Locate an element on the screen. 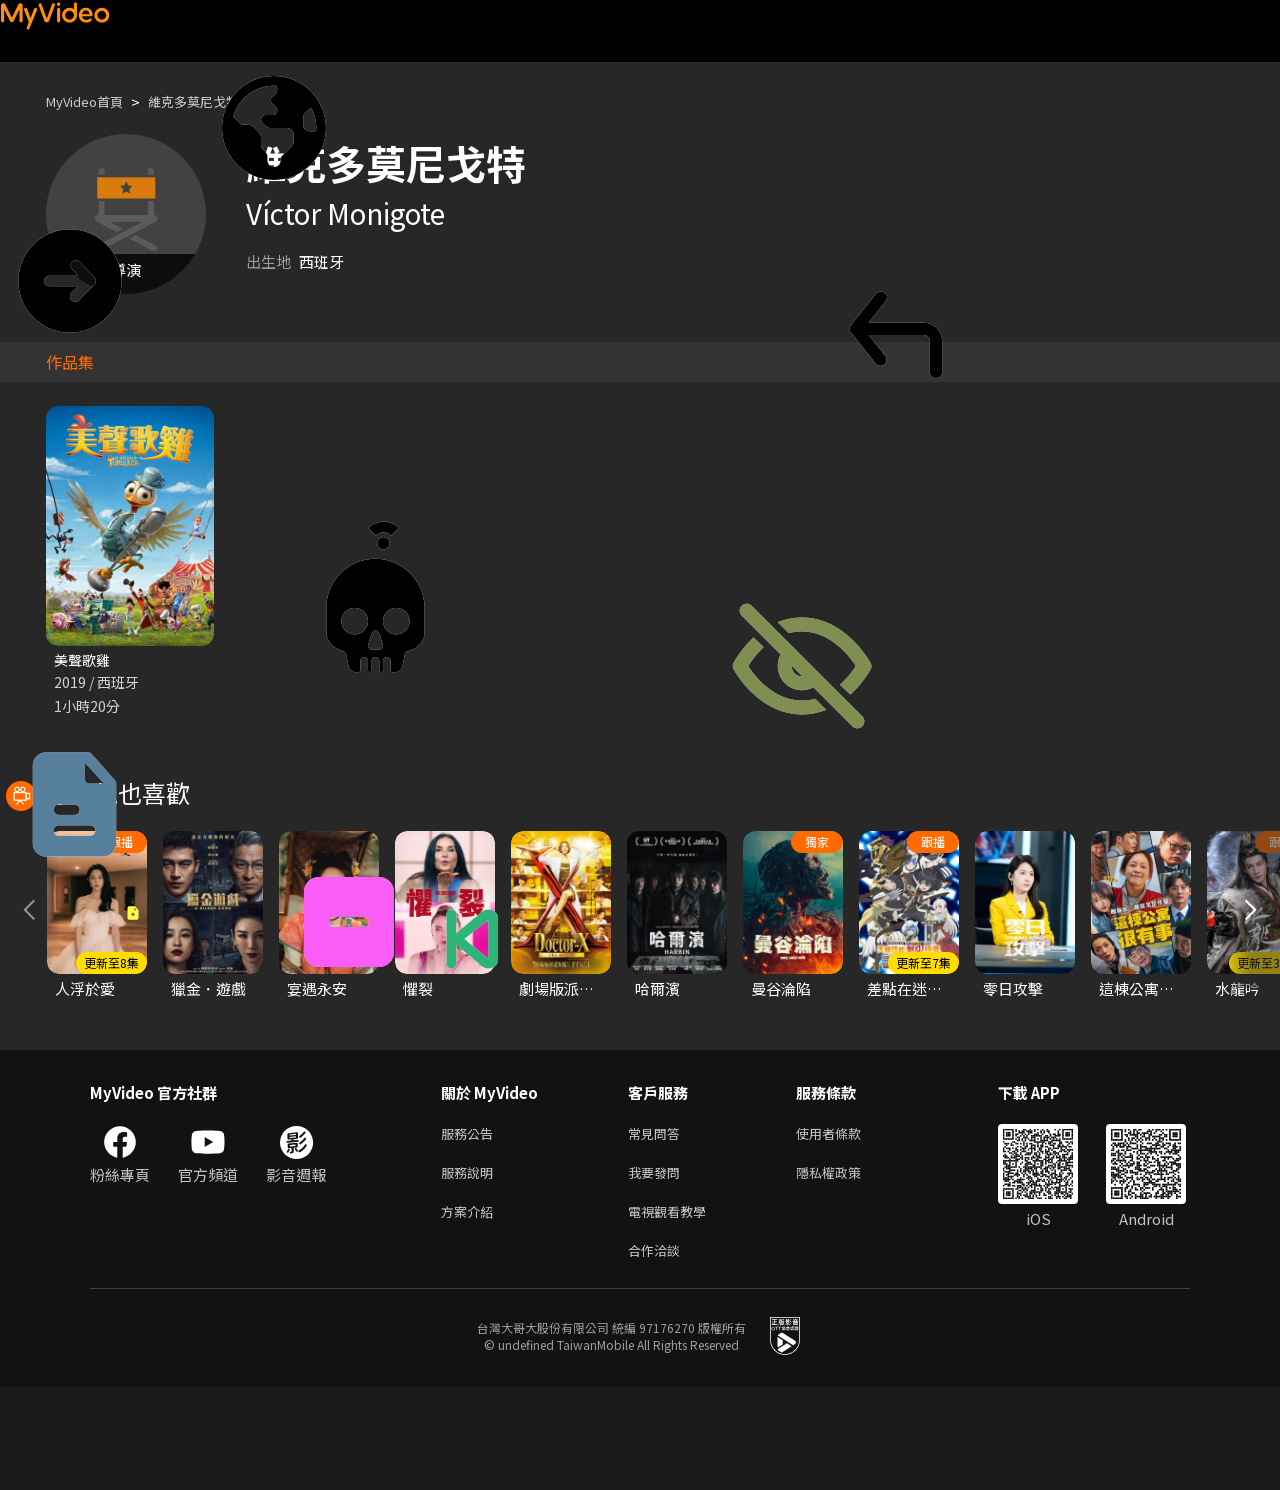  calibrate compass or direction sensor is located at coordinates (383, 535).